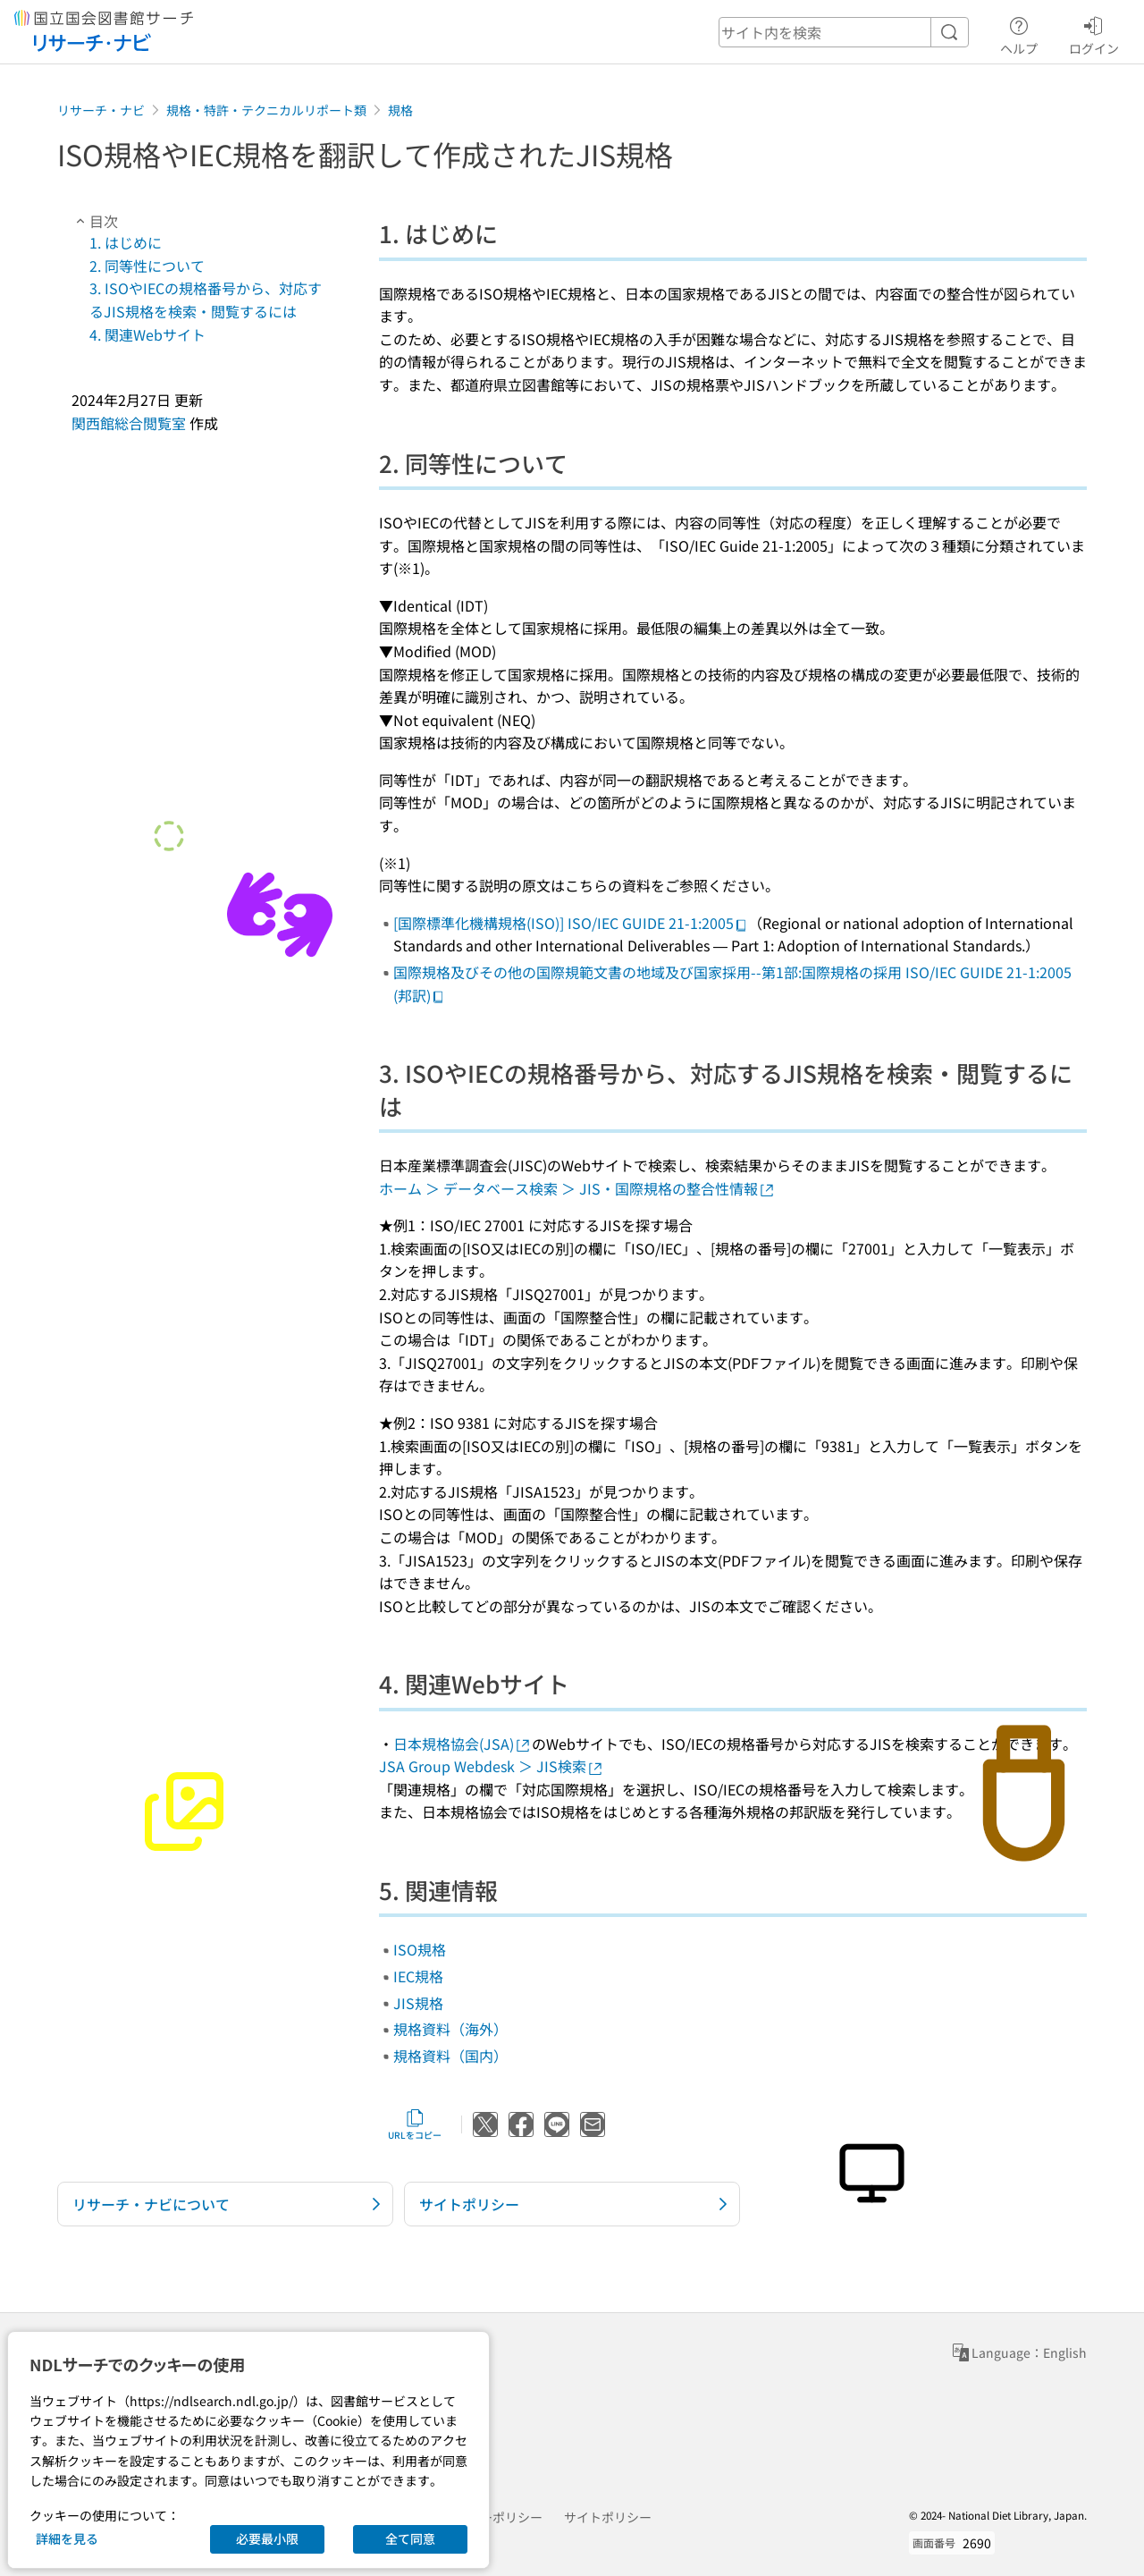 The image size is (1144, 2576). What do you see at coordinates (1023, 1793) in the screenshot?
I see `connect a USB device` at bounding box center [1023, 1793].